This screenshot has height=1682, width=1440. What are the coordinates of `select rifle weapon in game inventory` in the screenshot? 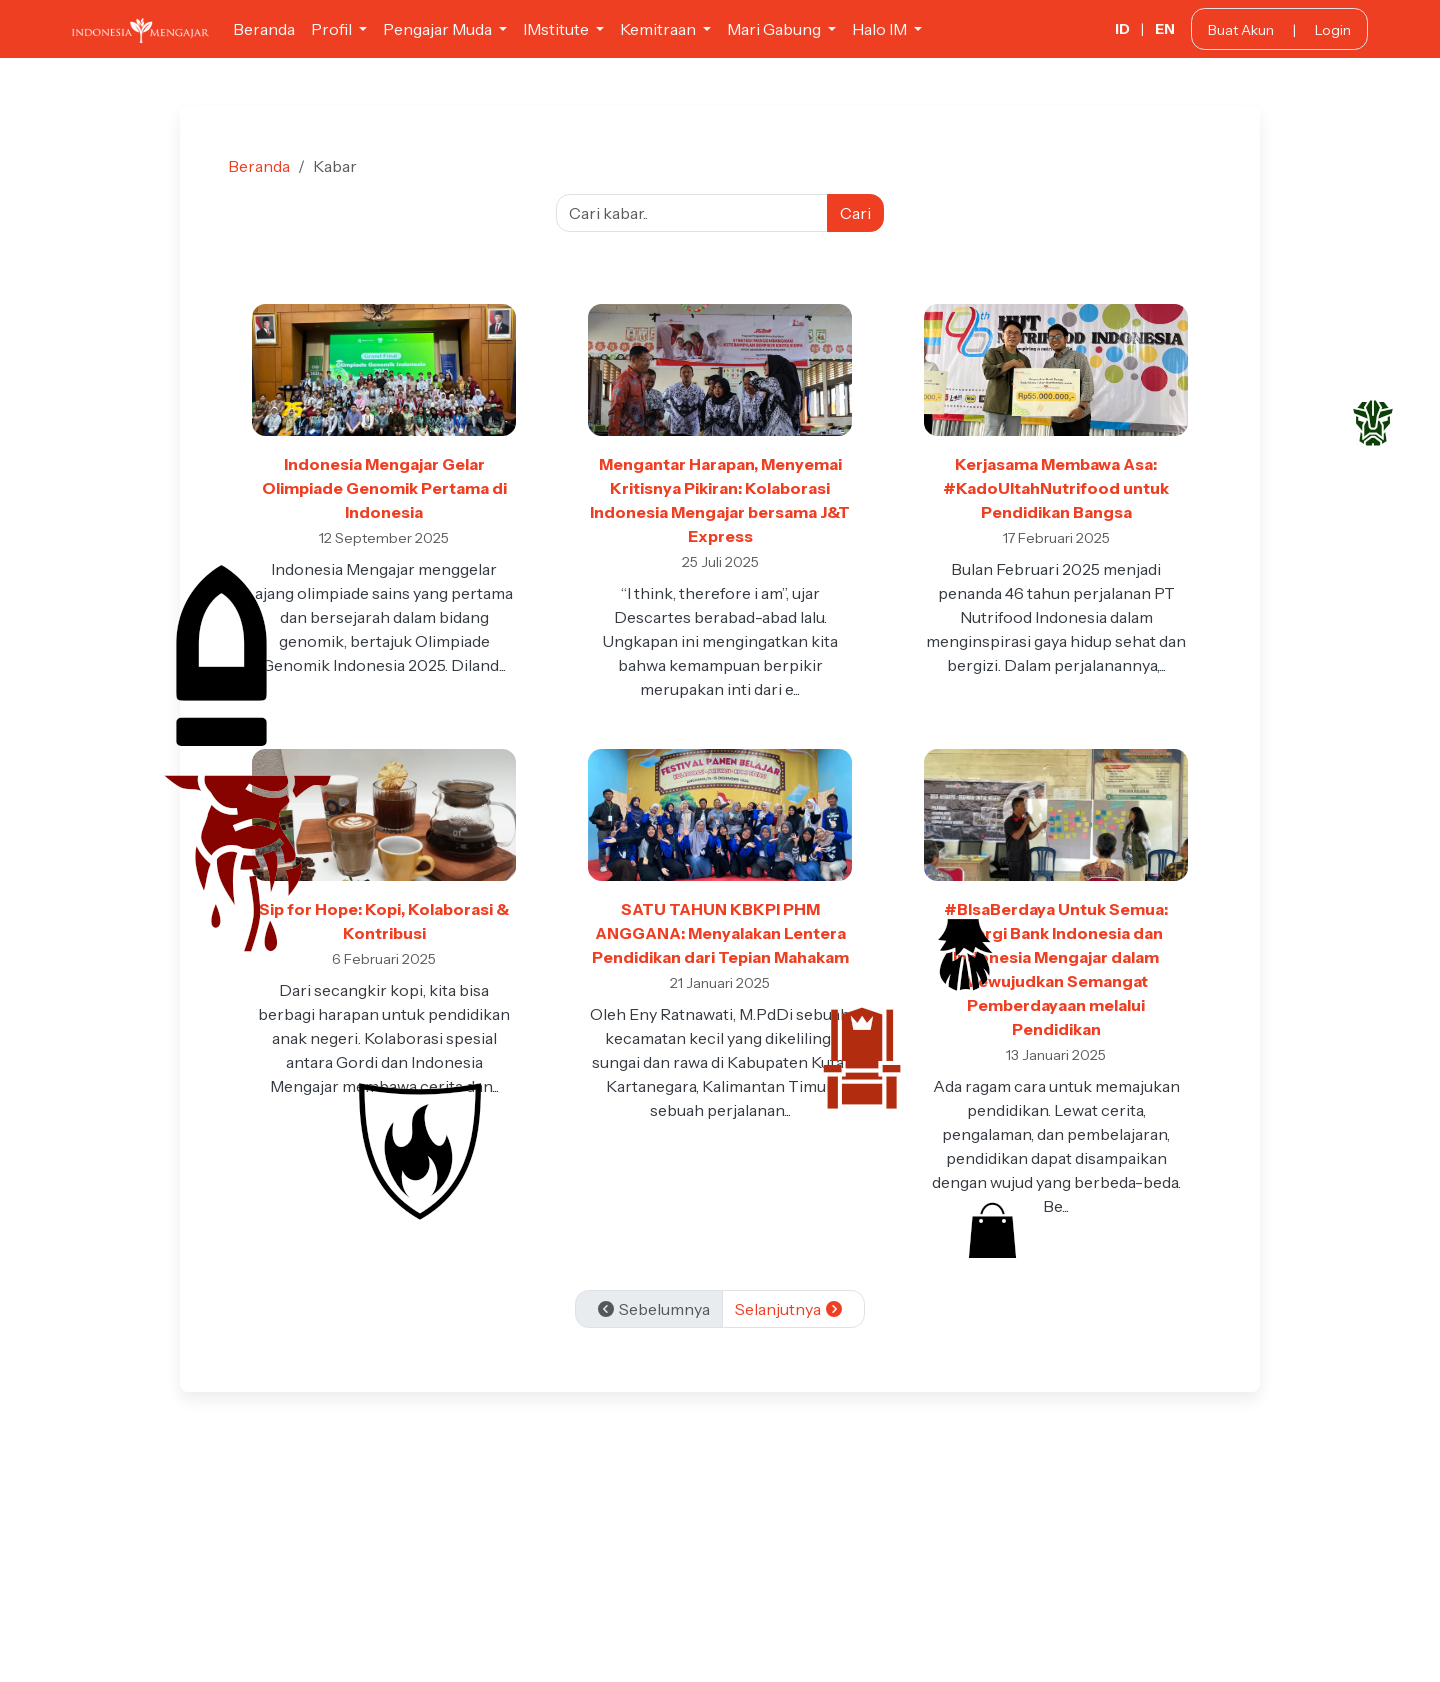 It's located at (221, 655).